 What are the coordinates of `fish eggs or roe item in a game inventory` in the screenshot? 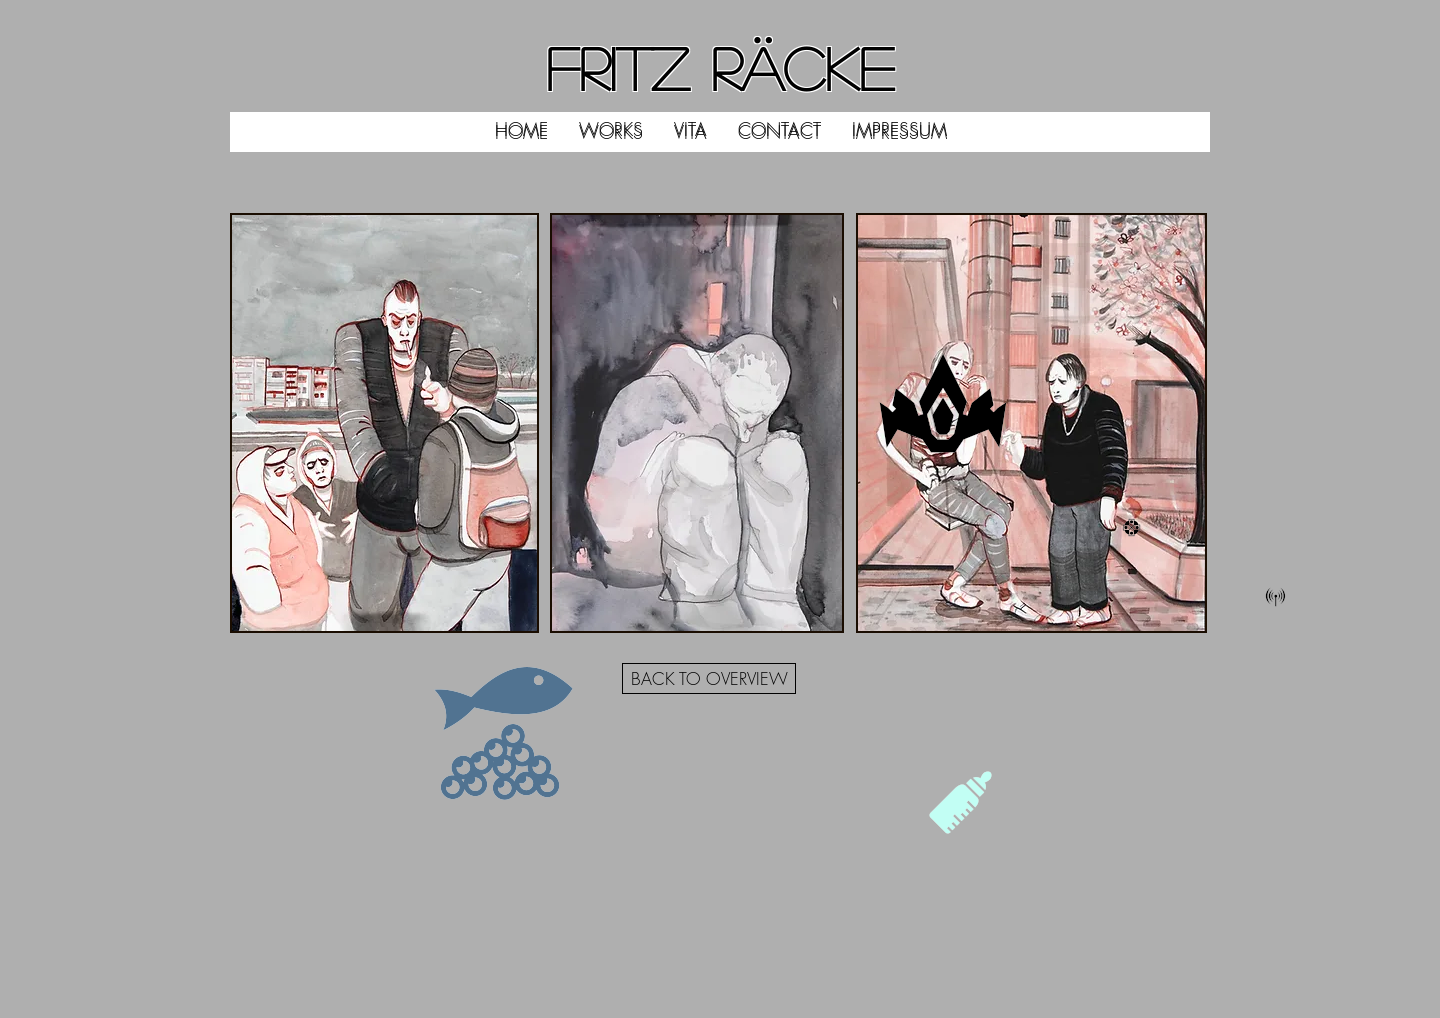 It's located at (503, 731).